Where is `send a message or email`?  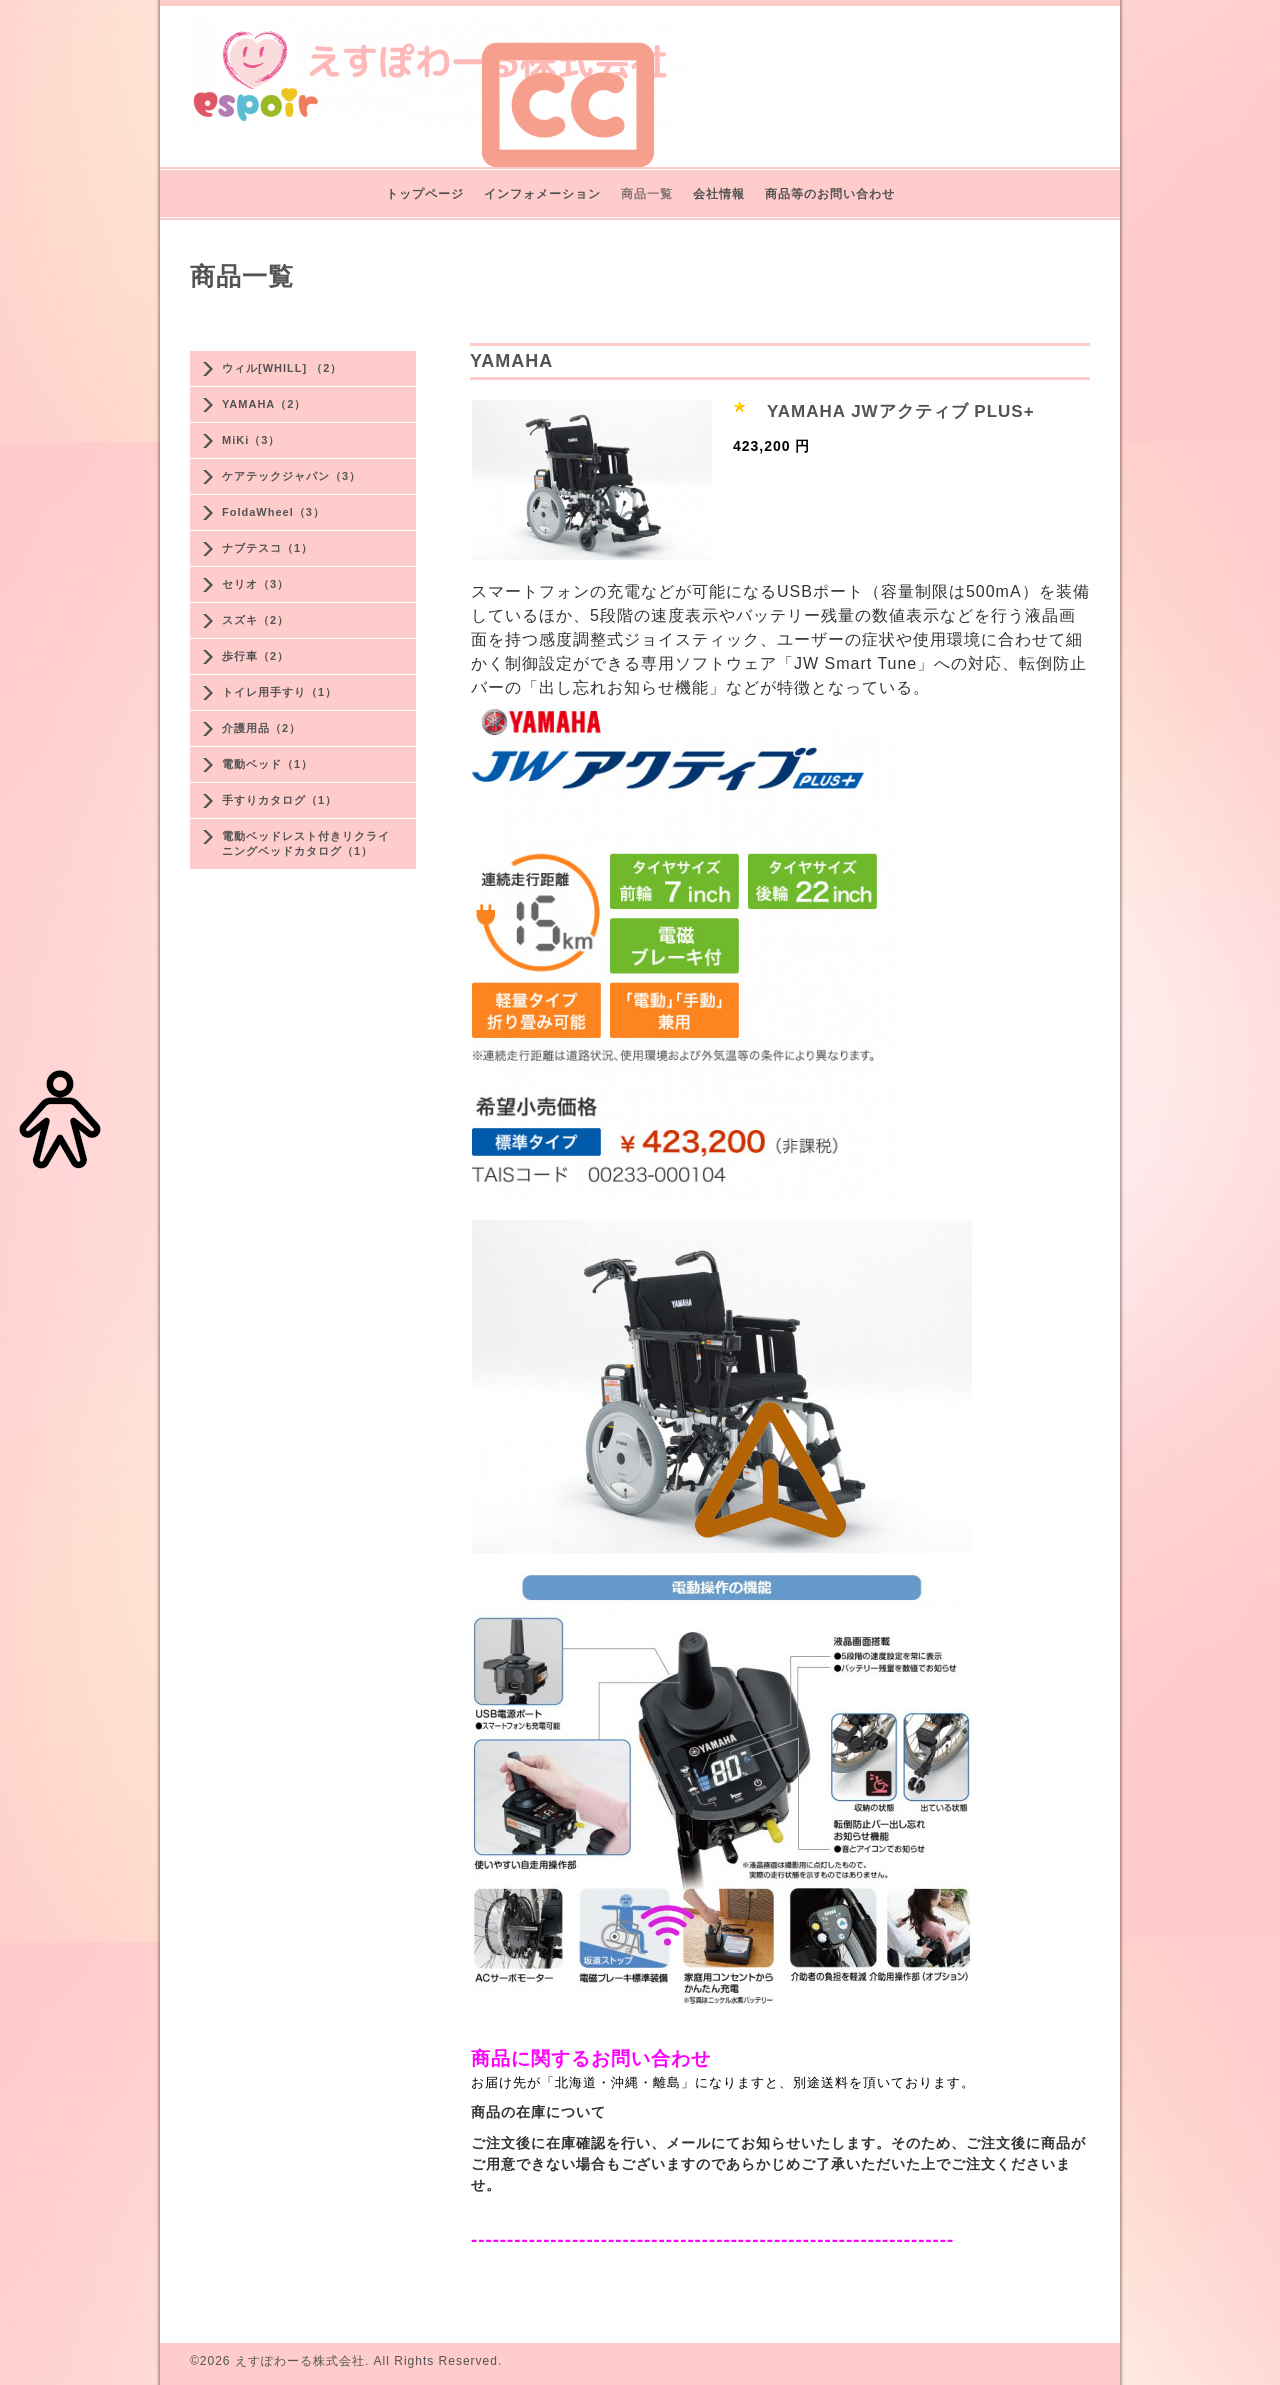
send a message or email is located at coordinates (770, 1472).